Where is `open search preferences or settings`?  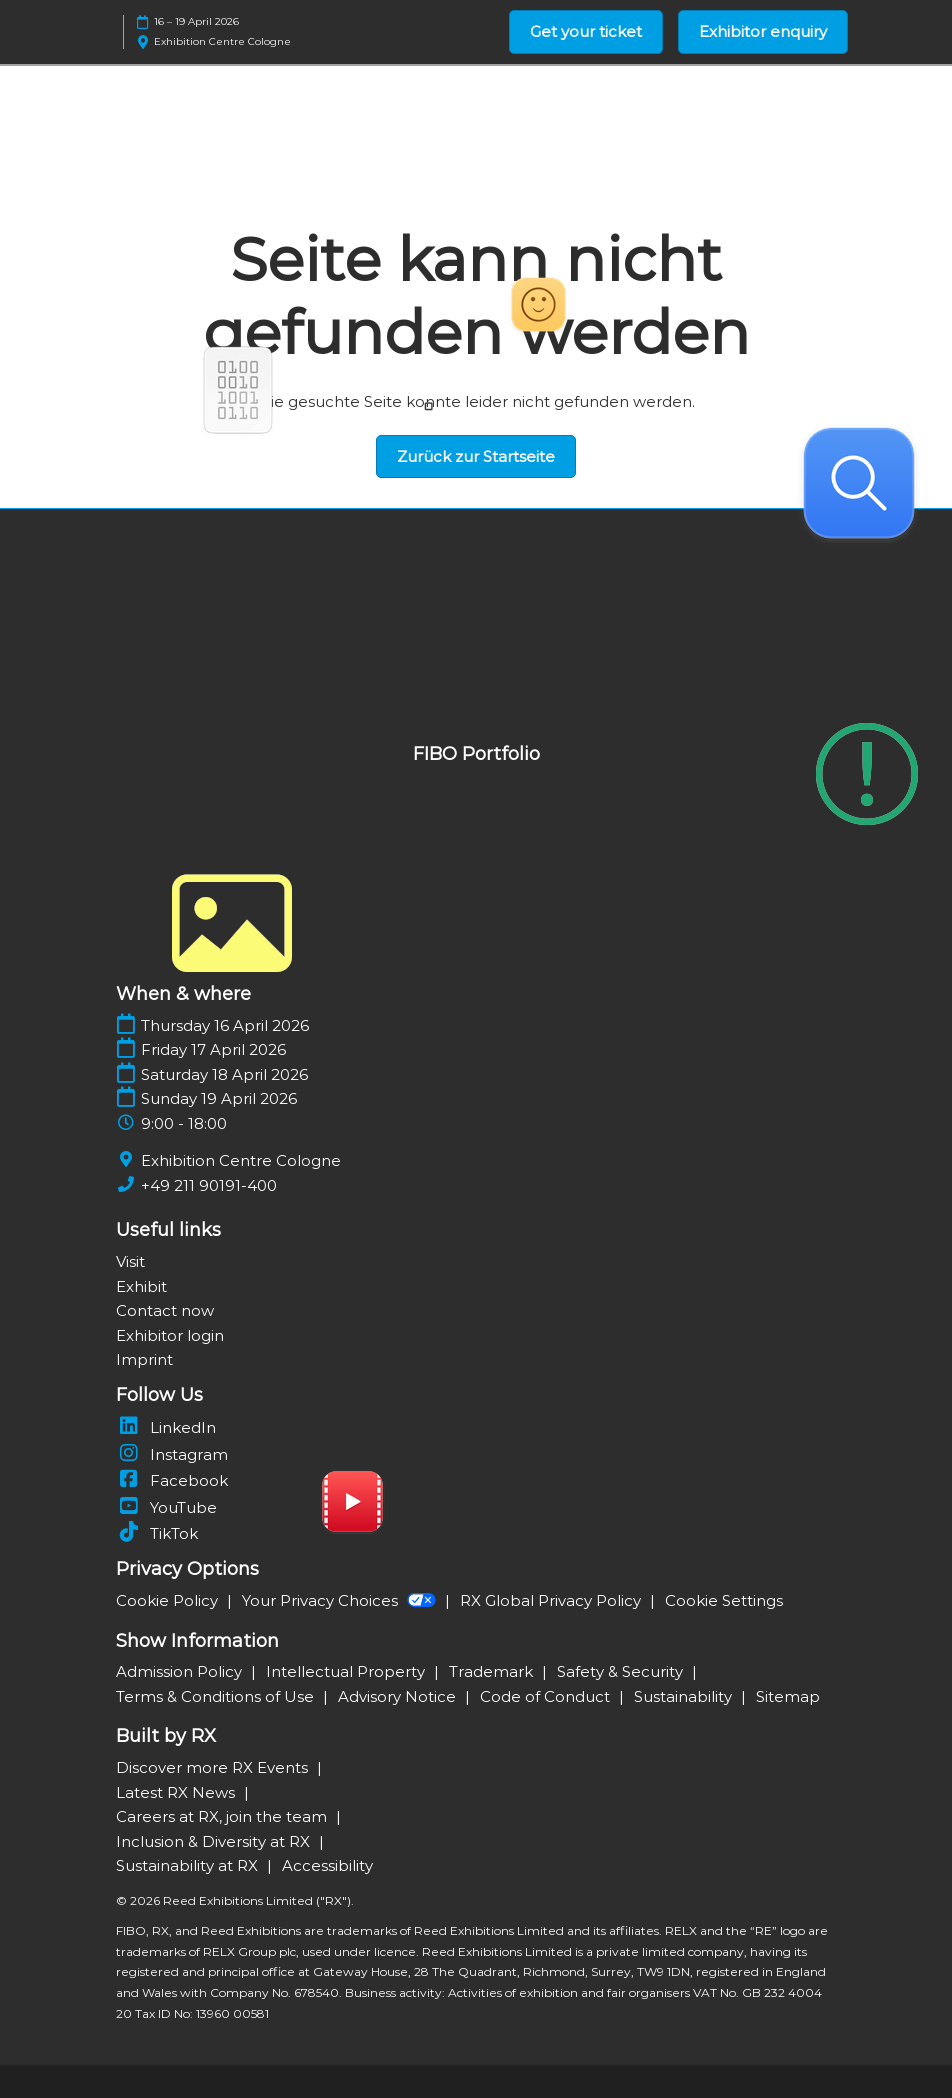 open search preferences or settings is located at coordinates (859, 485).